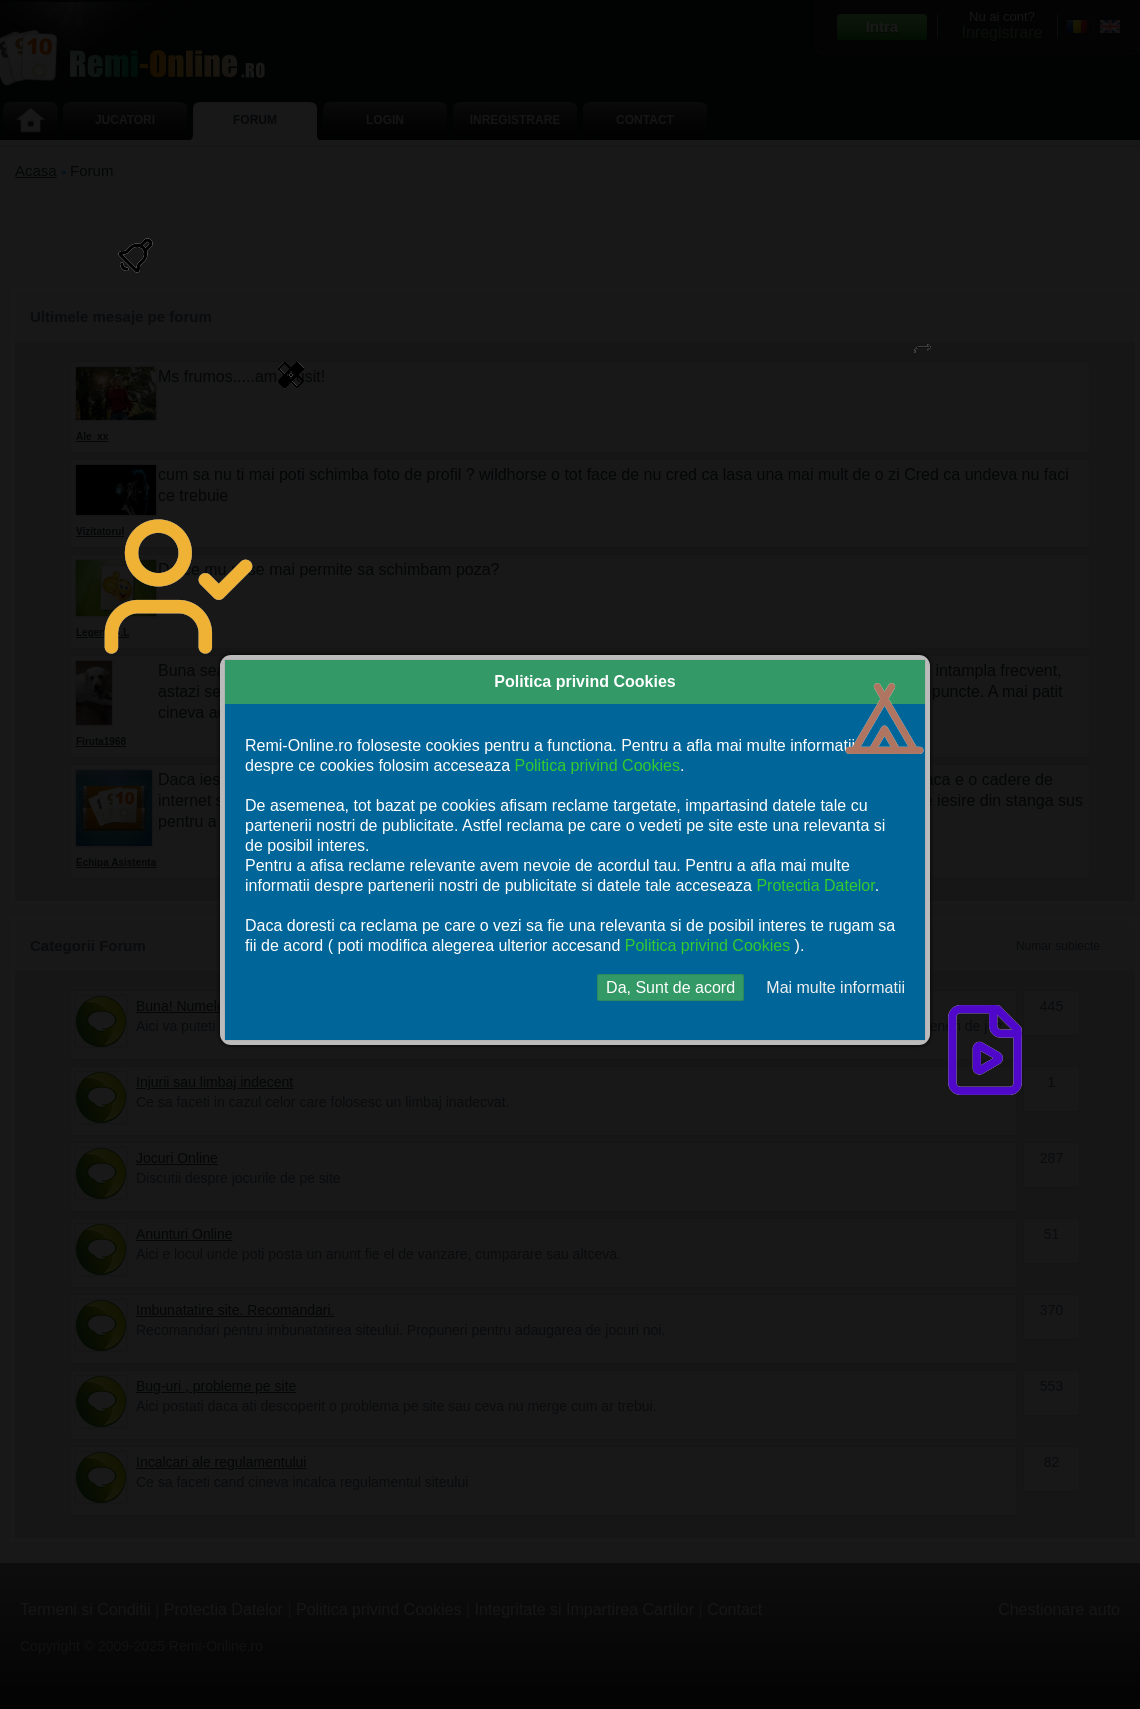 Image resolution: width=1140 pixels, height=1709 pixels. What do you see at coordinates (178, 586) in the screenshot?
I see `verify or approve a user account` at bounding box center [178, 586].